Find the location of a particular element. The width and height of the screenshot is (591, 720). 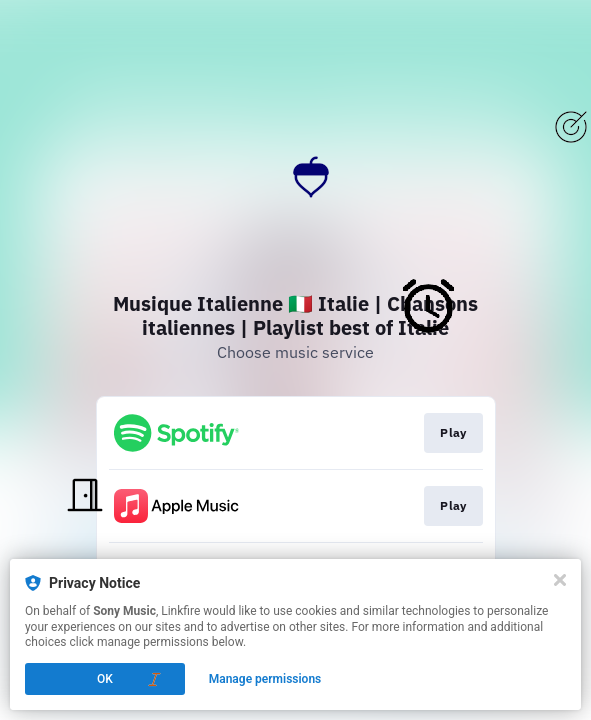

set or view alarms is located at coordinates (428, 305).